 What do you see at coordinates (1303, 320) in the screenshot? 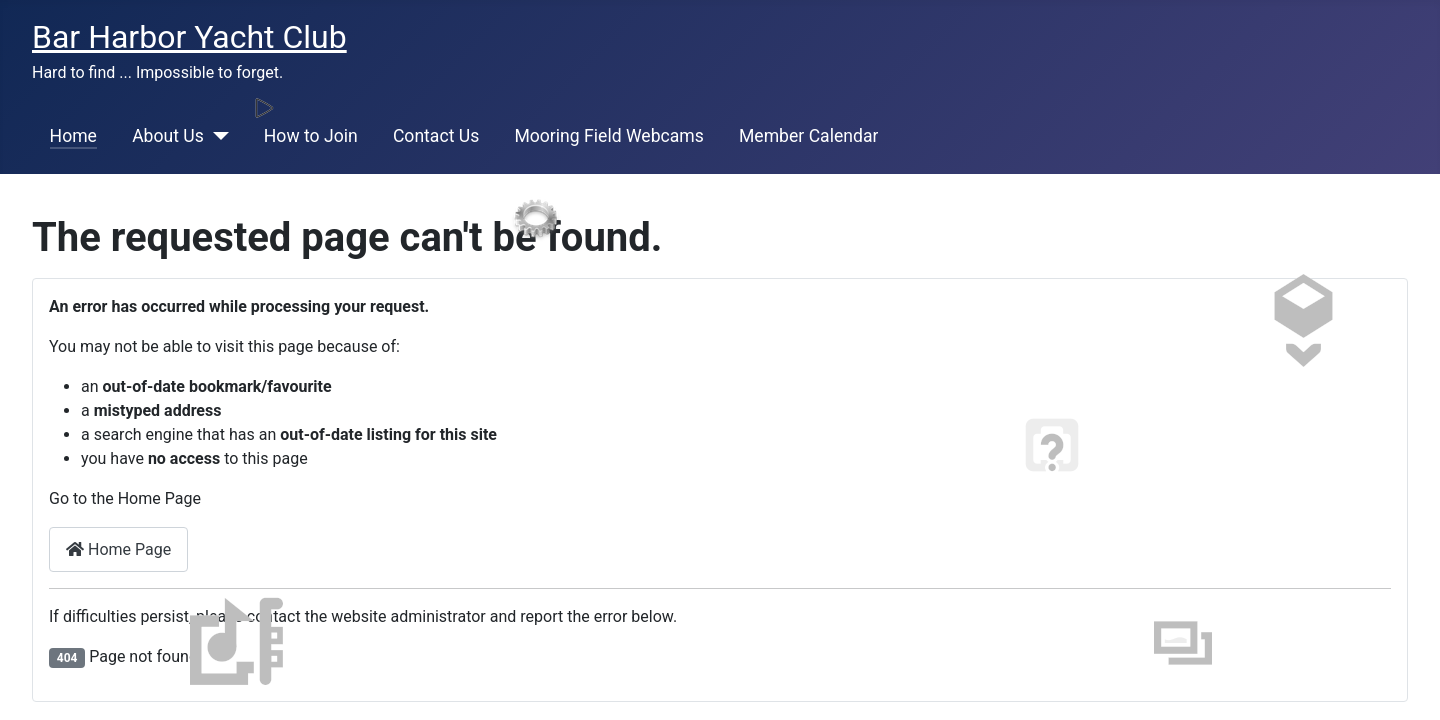
I see `insert an object or 3D element into the document` at bounding box center [1303, 320].